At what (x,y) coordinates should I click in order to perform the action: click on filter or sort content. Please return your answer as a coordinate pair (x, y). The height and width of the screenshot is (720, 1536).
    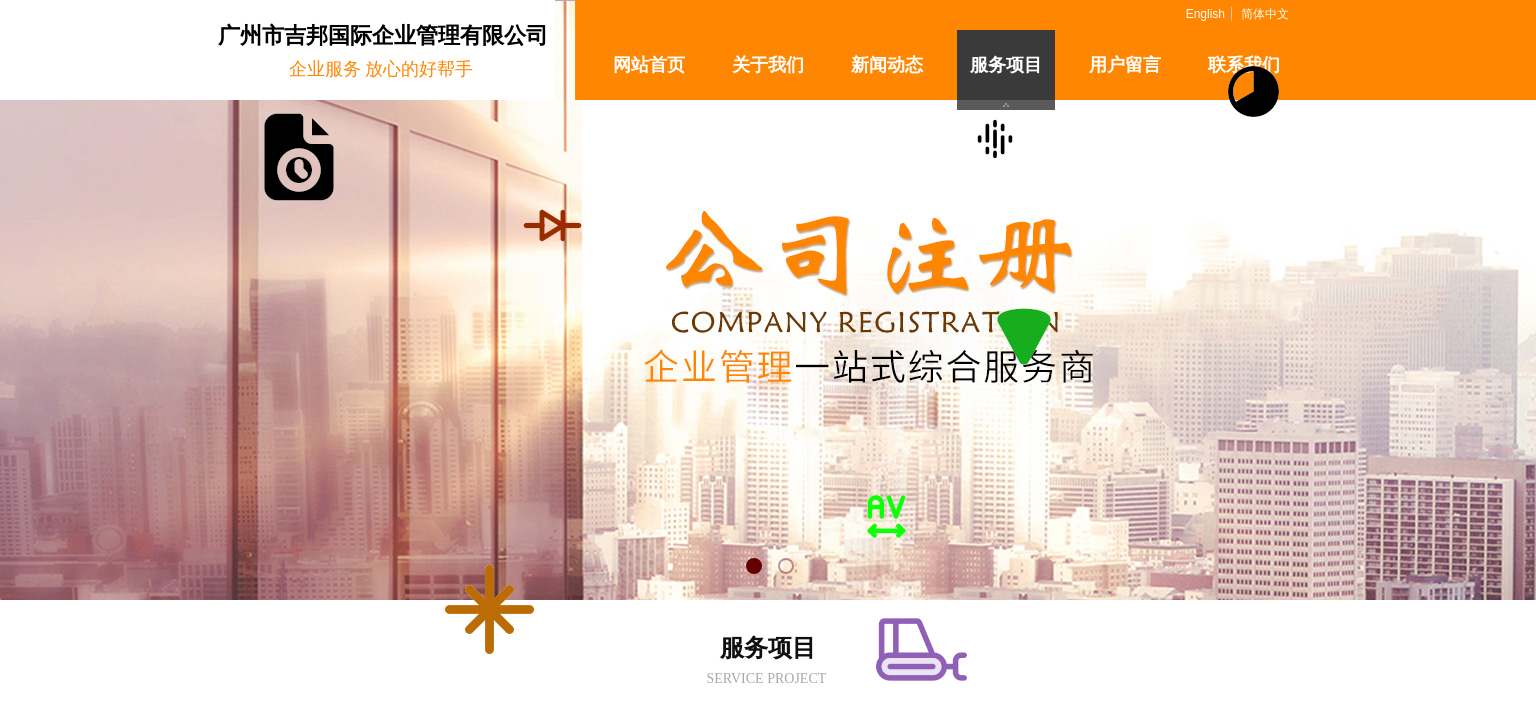
    Looking at the image, I should click on (1024, 338).